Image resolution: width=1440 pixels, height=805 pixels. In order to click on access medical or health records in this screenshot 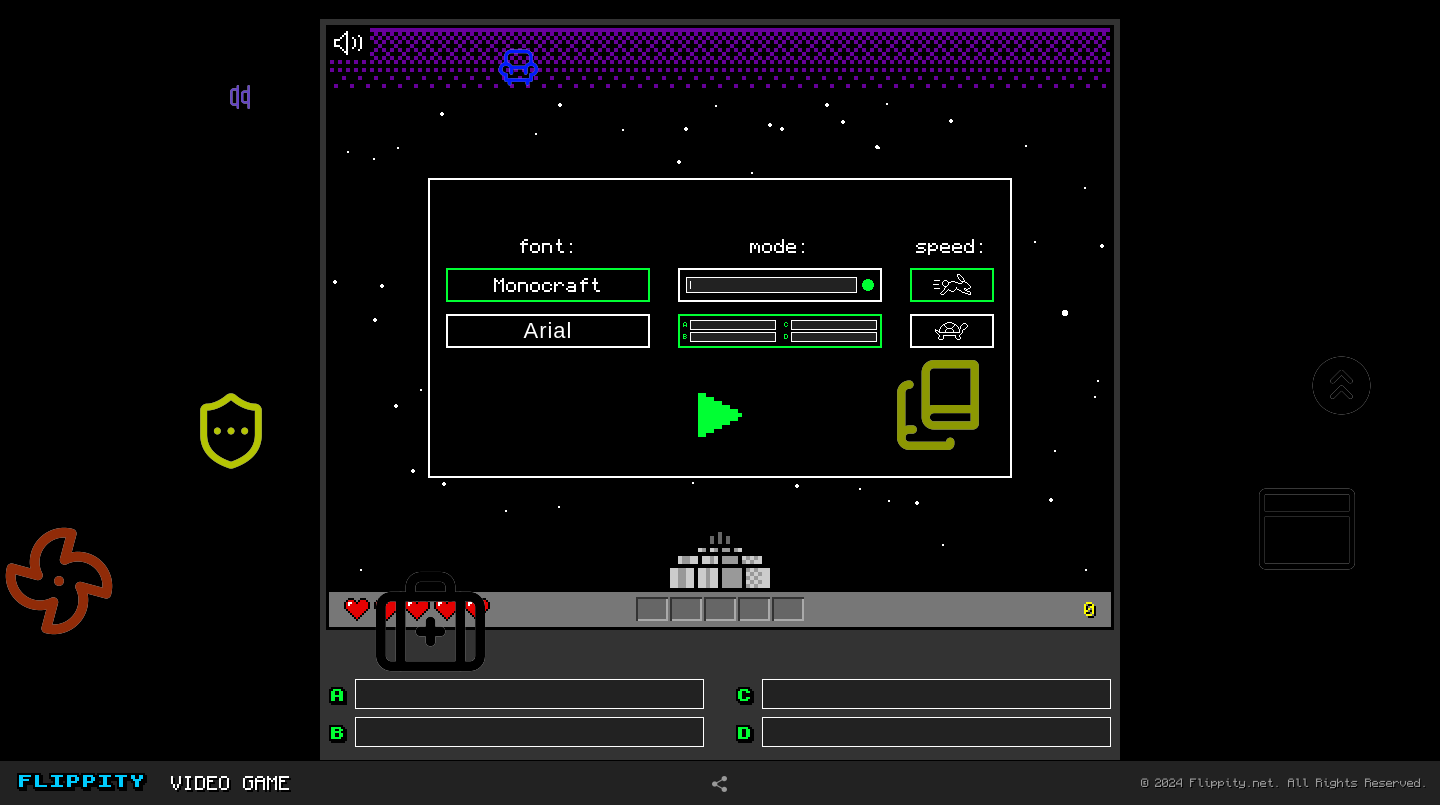, I will do `click(430, 626)`.